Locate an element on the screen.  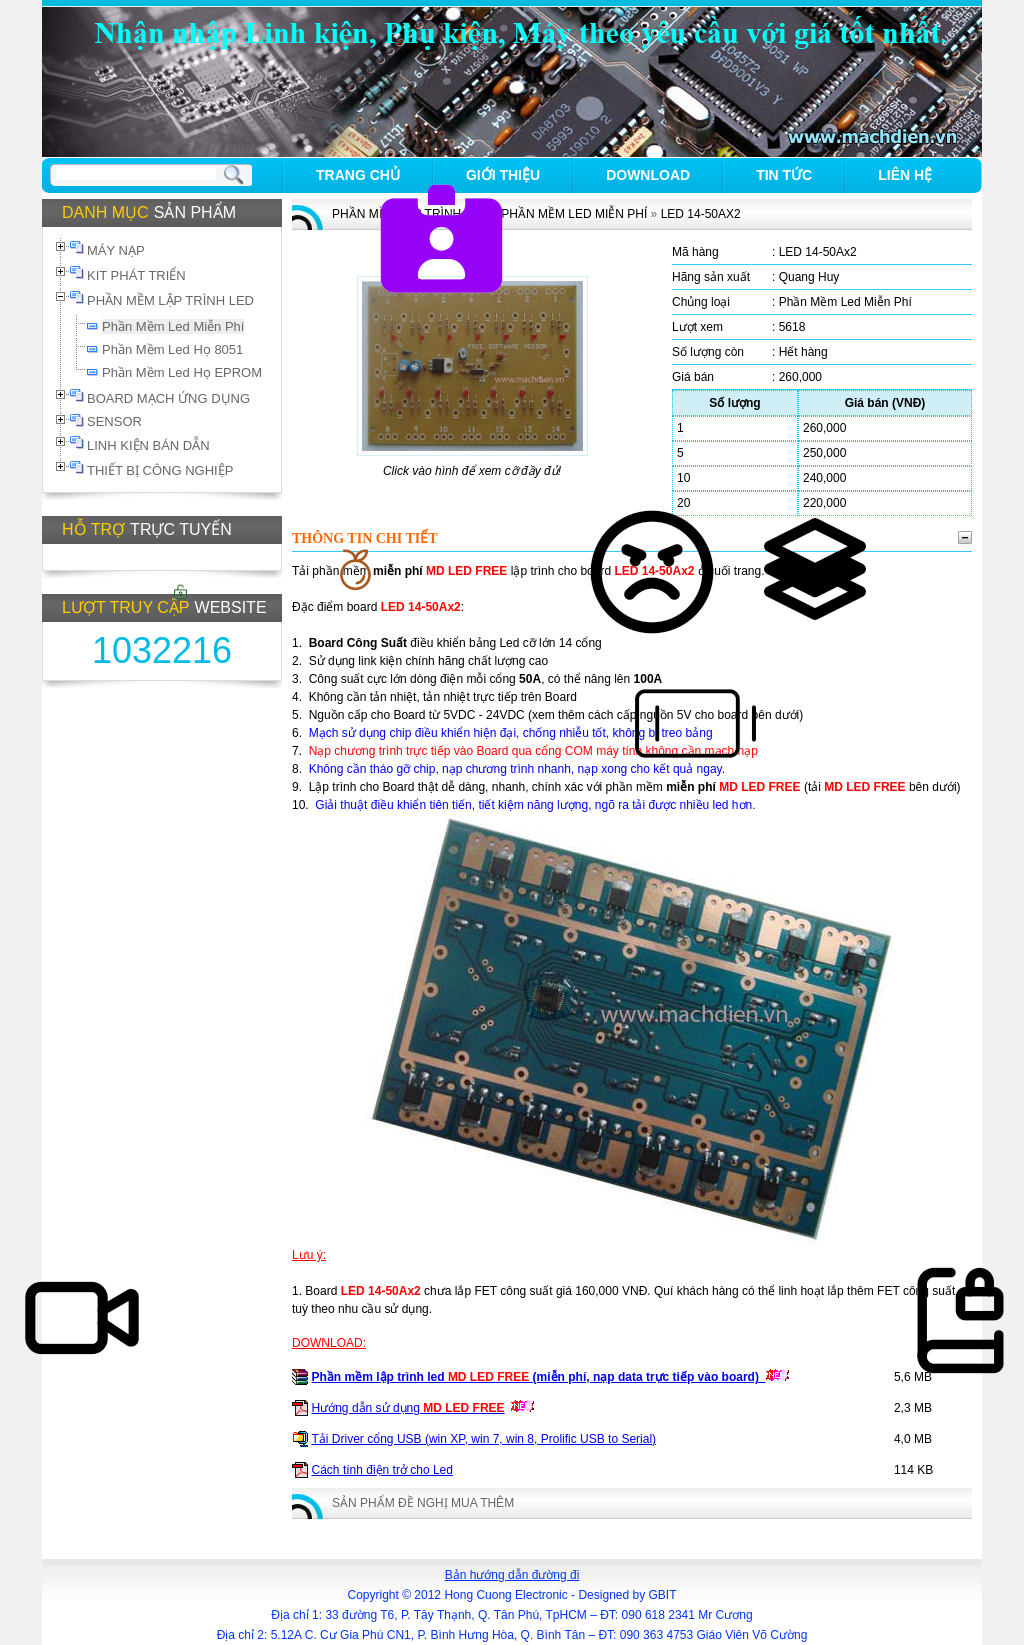
access a protected or locked document is located at coordinates (960, 1320).